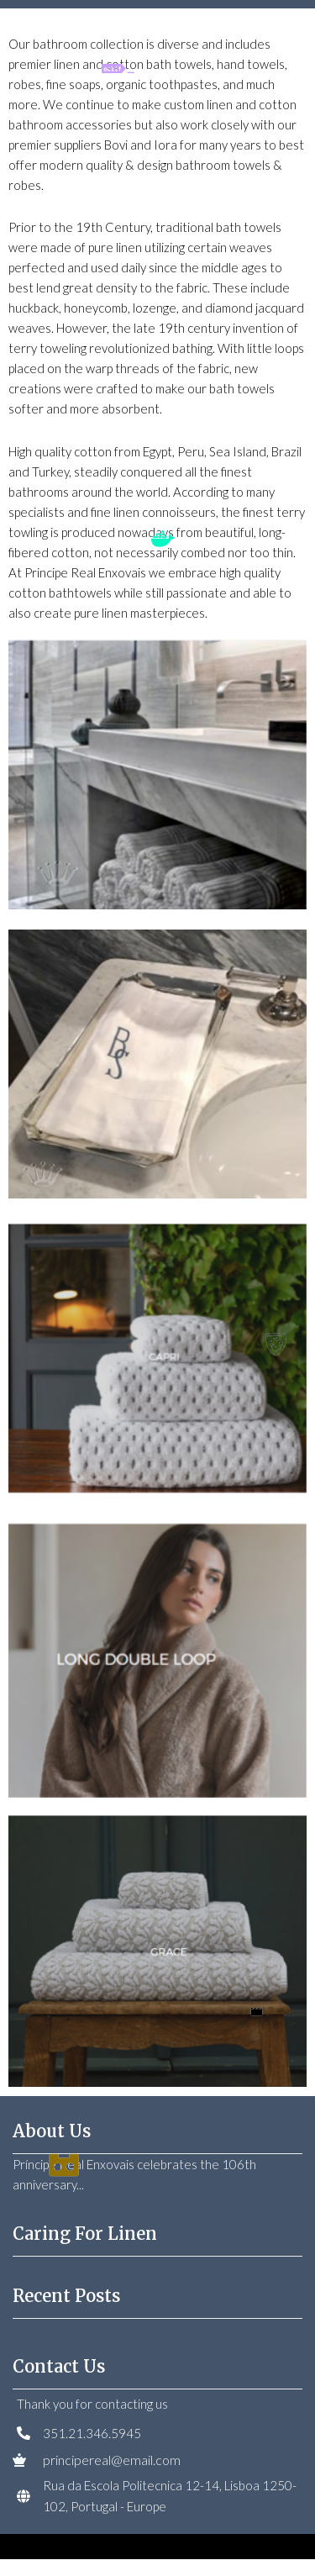  I want to click on Peugeot brand logo, so click(276, 1344).